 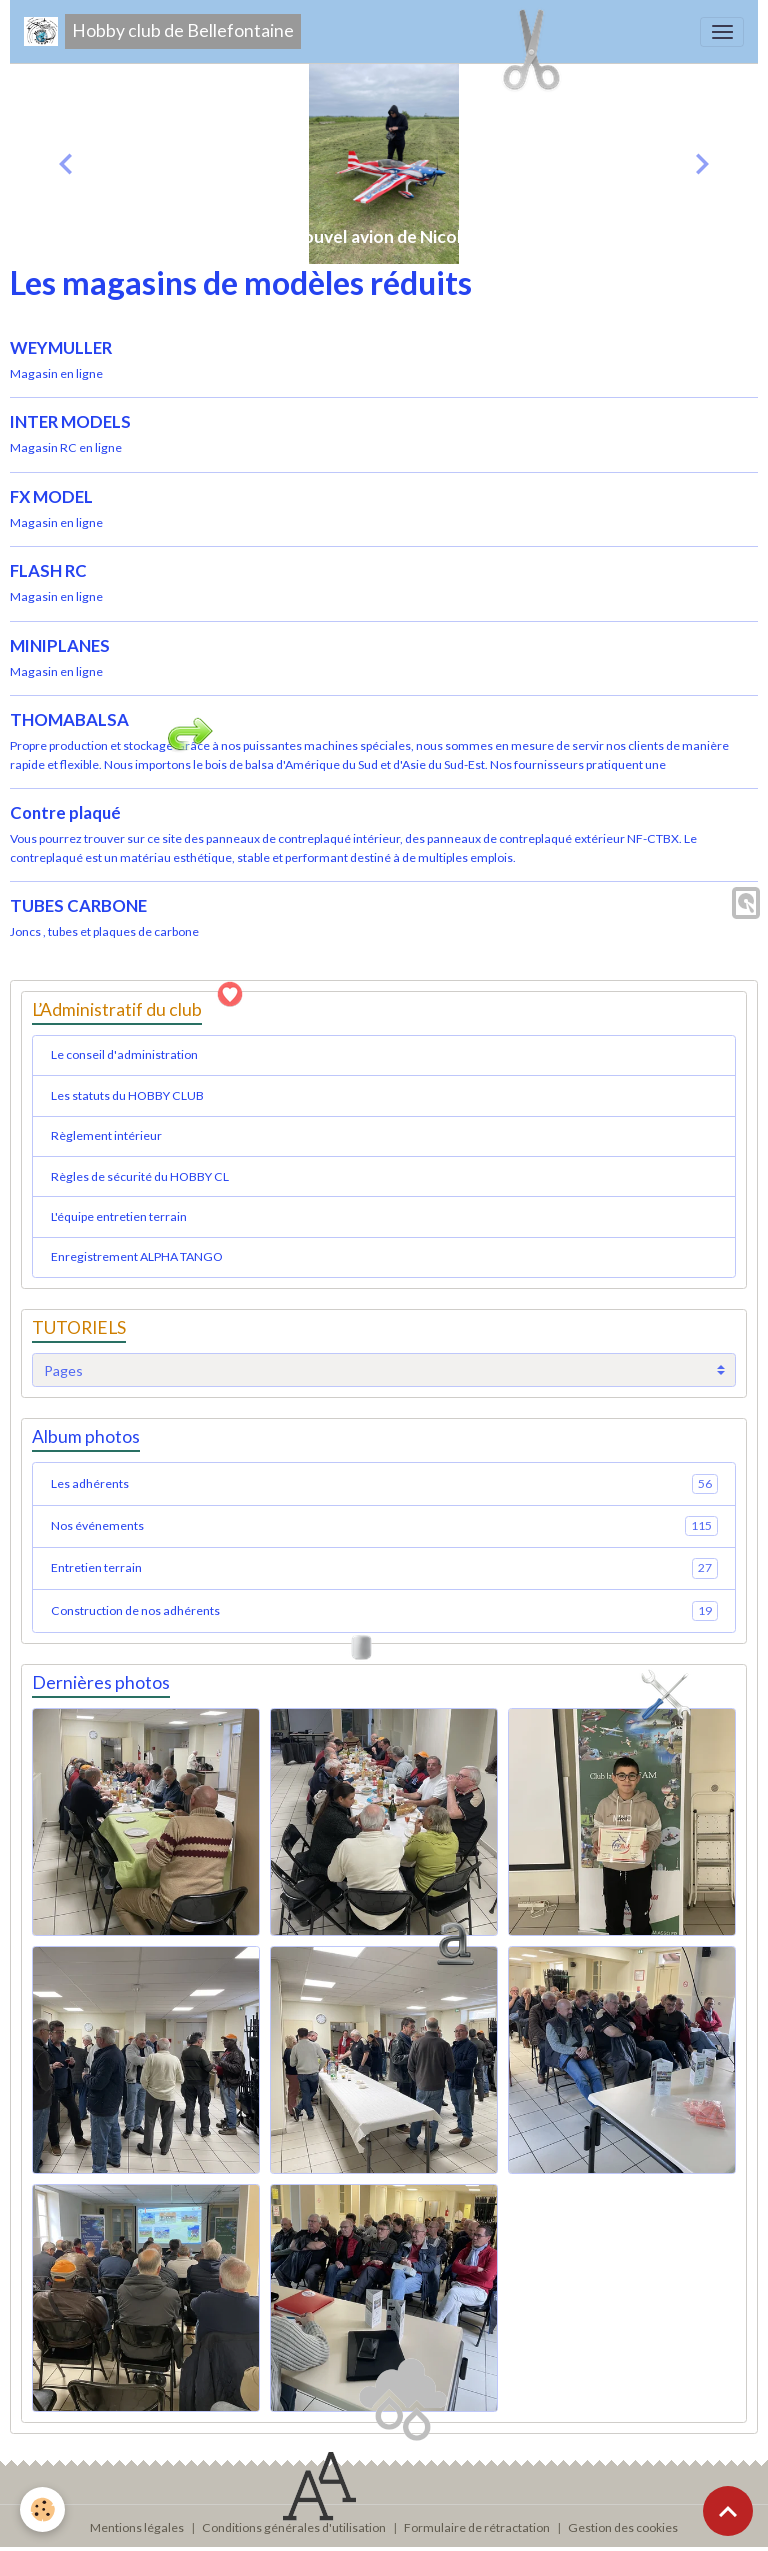 I want to click on indicates scattered showers or light rain conditions, so click(x=403, y=2397).